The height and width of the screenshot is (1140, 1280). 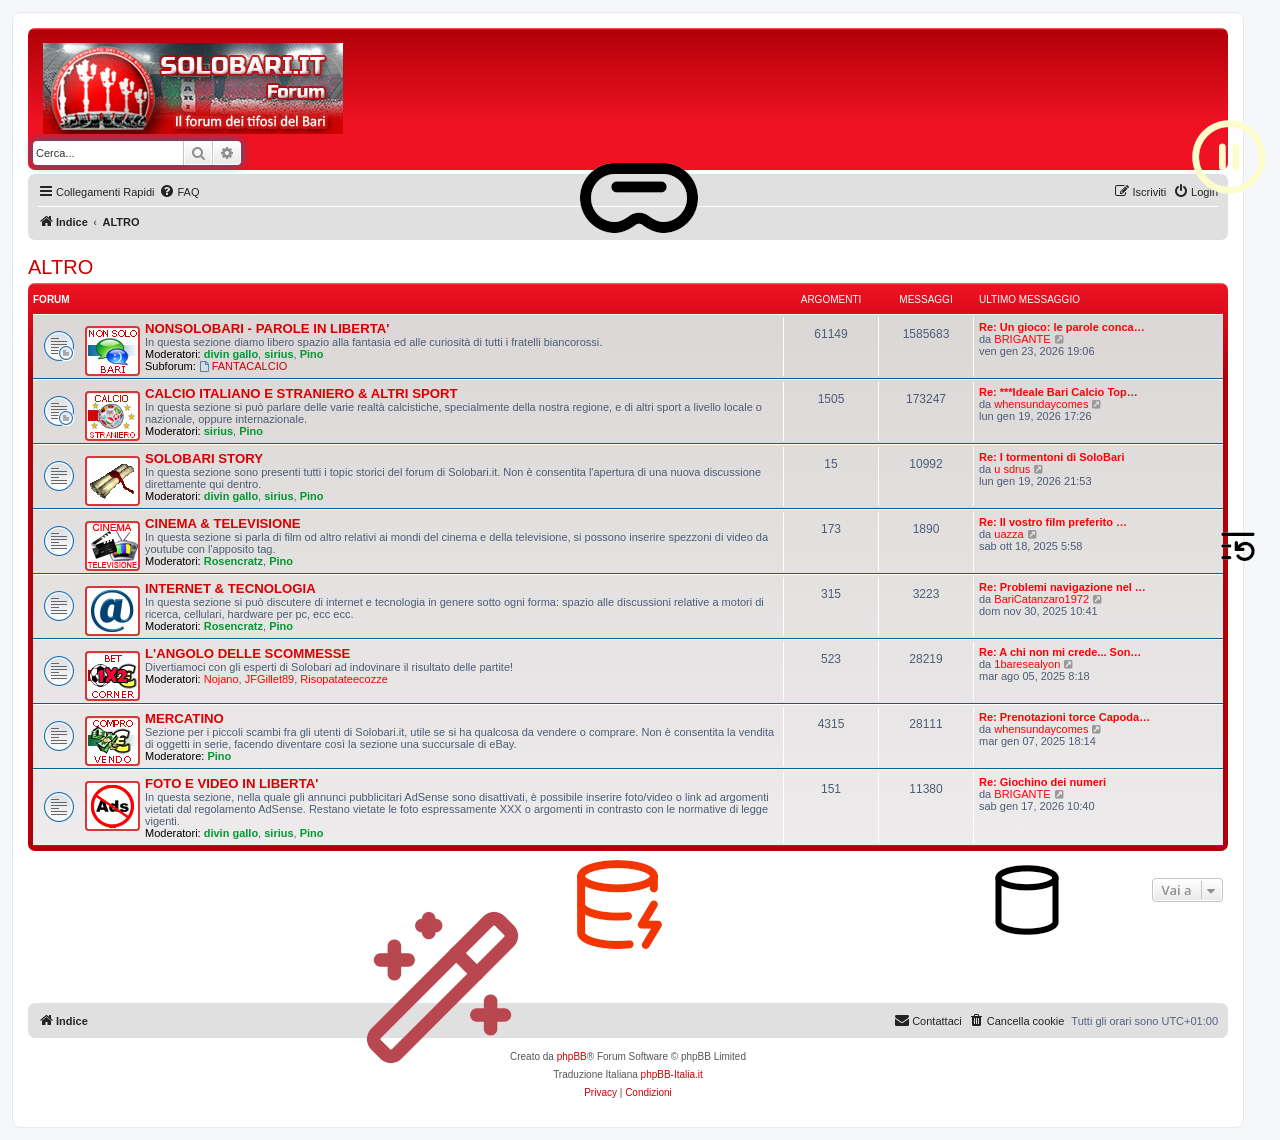 What do you see at coordinates (1027, 900) in the screenshot?
I see `represents a database or data storage` at bounding box center [1027, 900].